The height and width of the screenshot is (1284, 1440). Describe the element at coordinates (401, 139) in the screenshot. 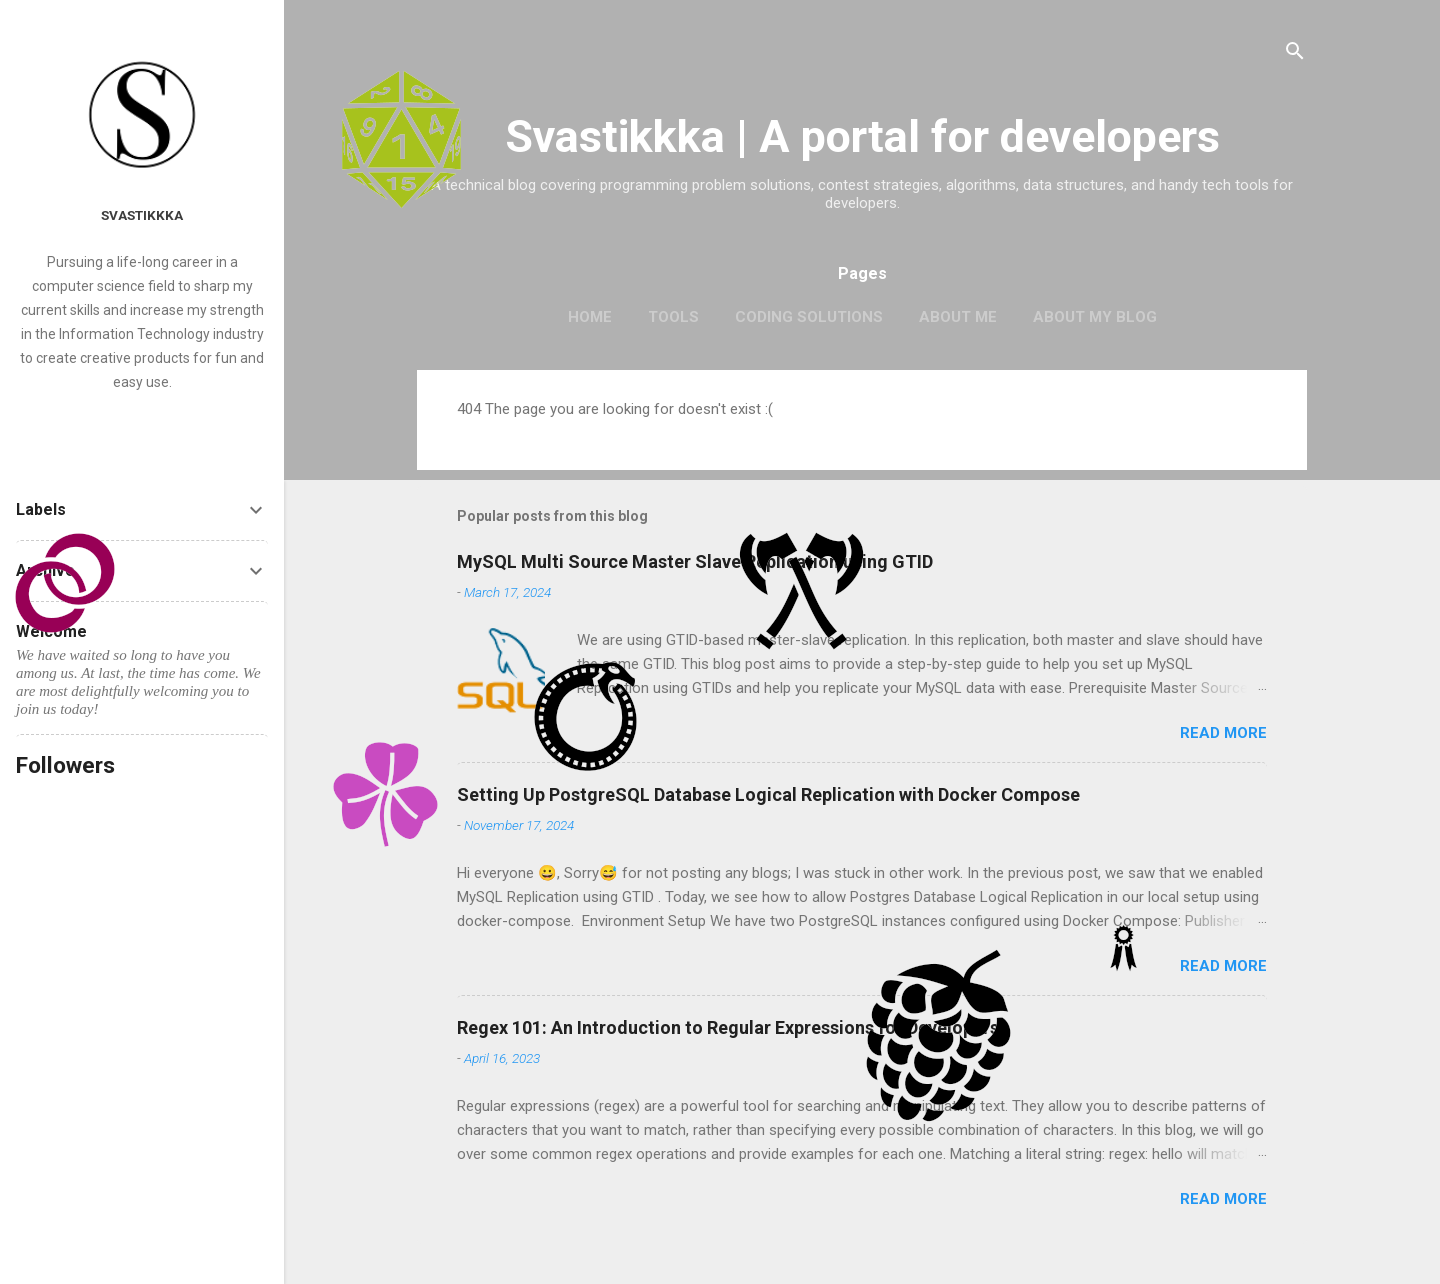

I see `roll a d20 die` at that location.